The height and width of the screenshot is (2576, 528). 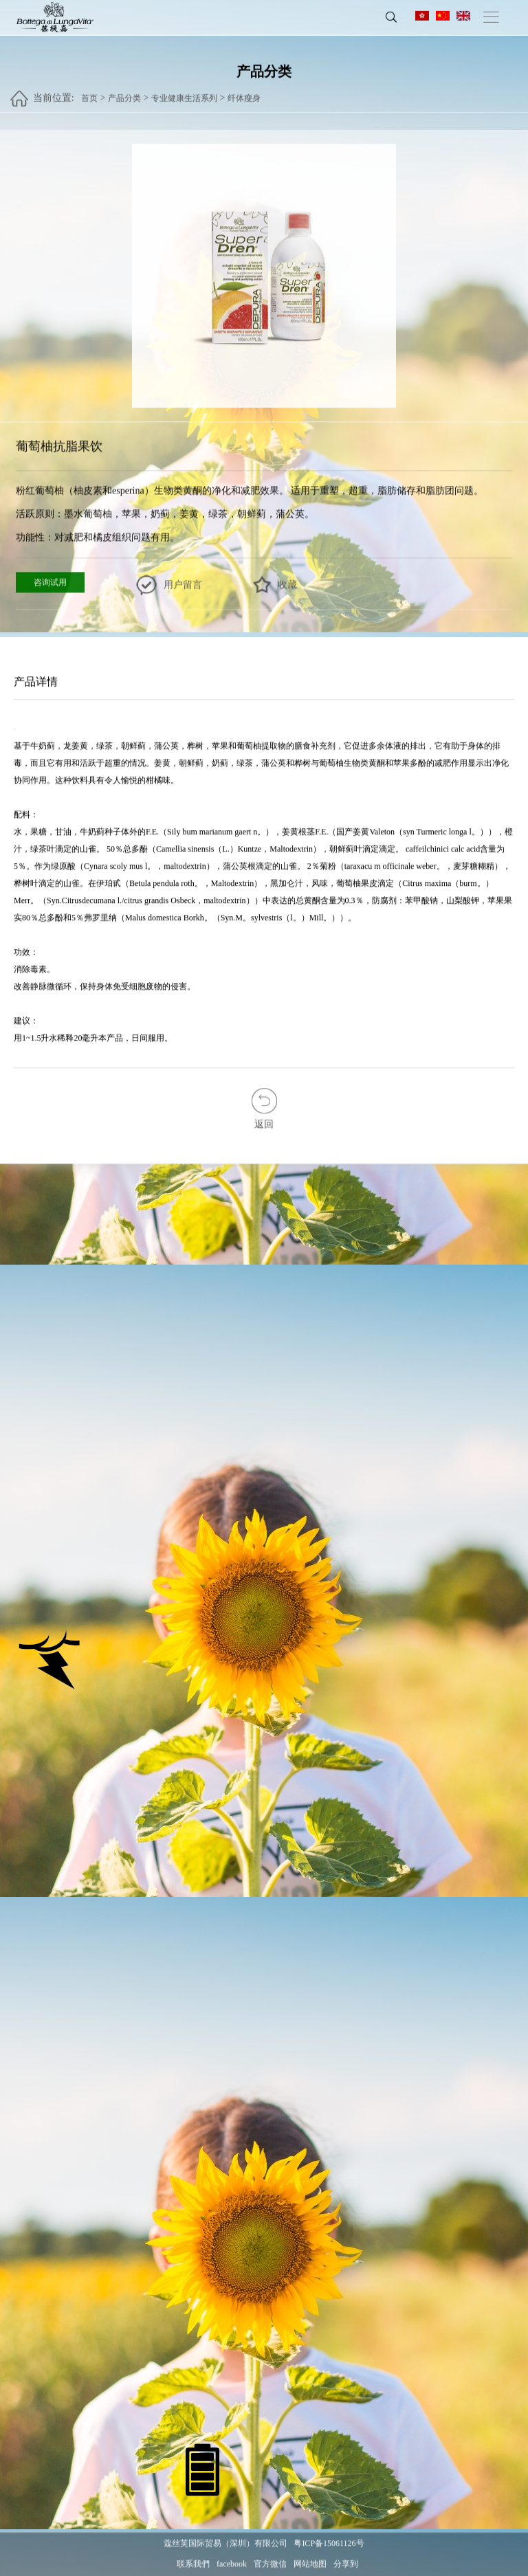 I want to click on indicates thunderstorm or severe weather alert, so click(x=50, y=1659).